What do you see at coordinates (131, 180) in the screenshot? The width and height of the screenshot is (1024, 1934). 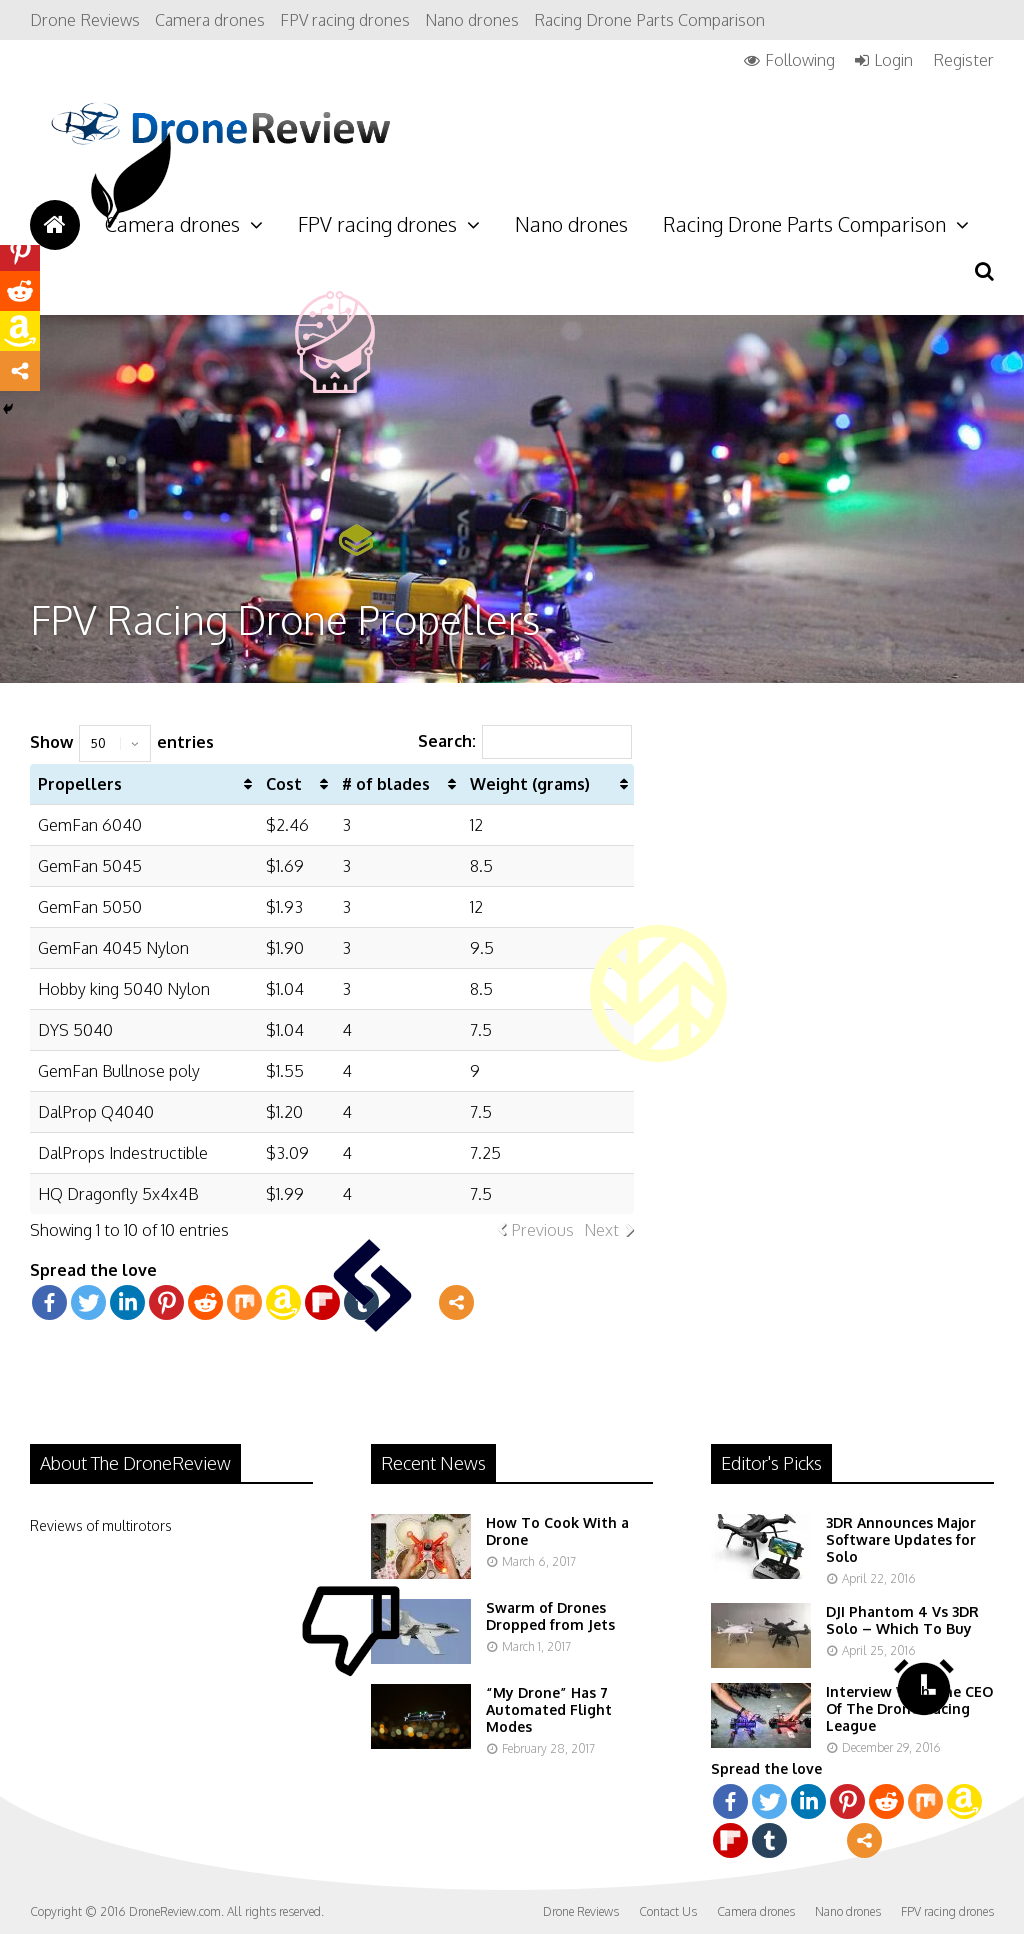 I see `open paperless-ngx document management app` at bounding box center [131, 180].